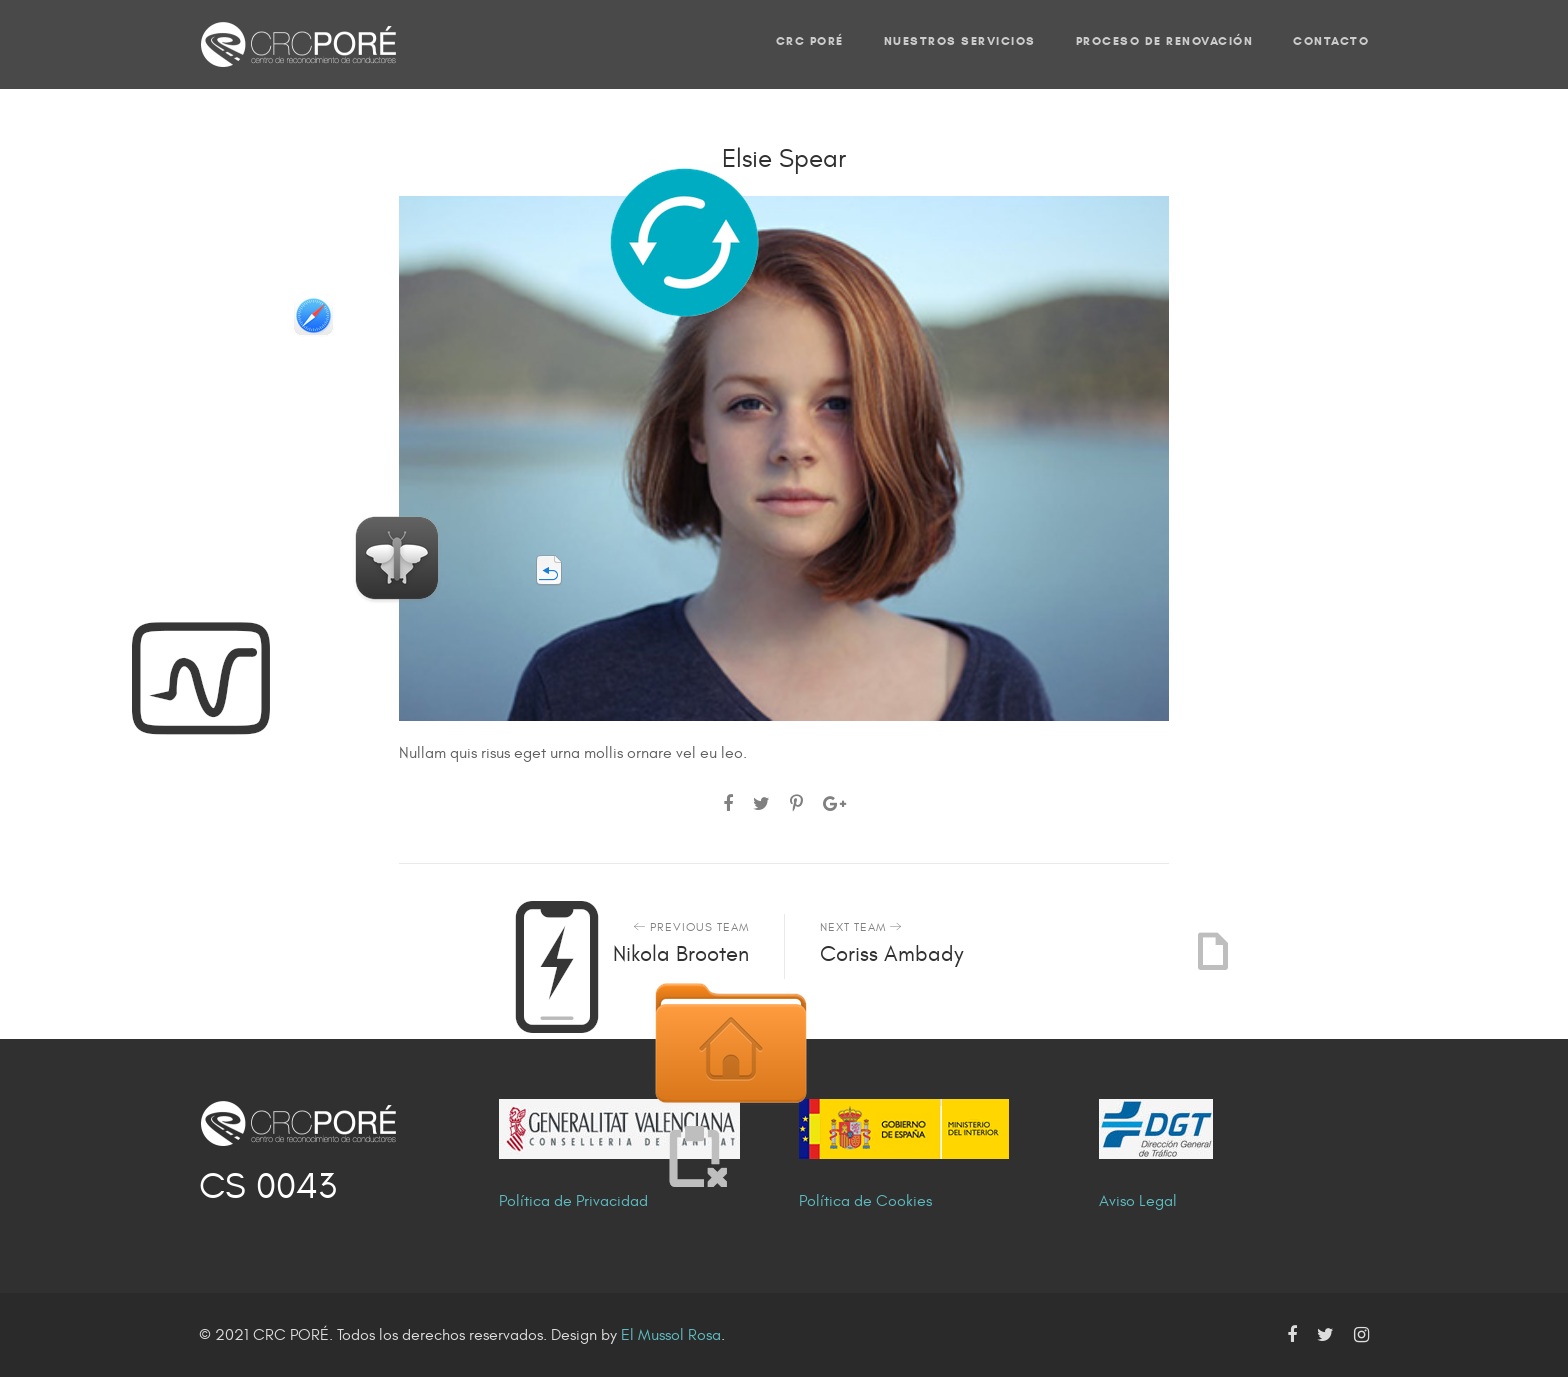 The image size is (1568, 1377). What do you see at coordinates (684, 242) in the screenshot?
I see `indicates file or folder is currently syncing` at bounding box center [684, 242].